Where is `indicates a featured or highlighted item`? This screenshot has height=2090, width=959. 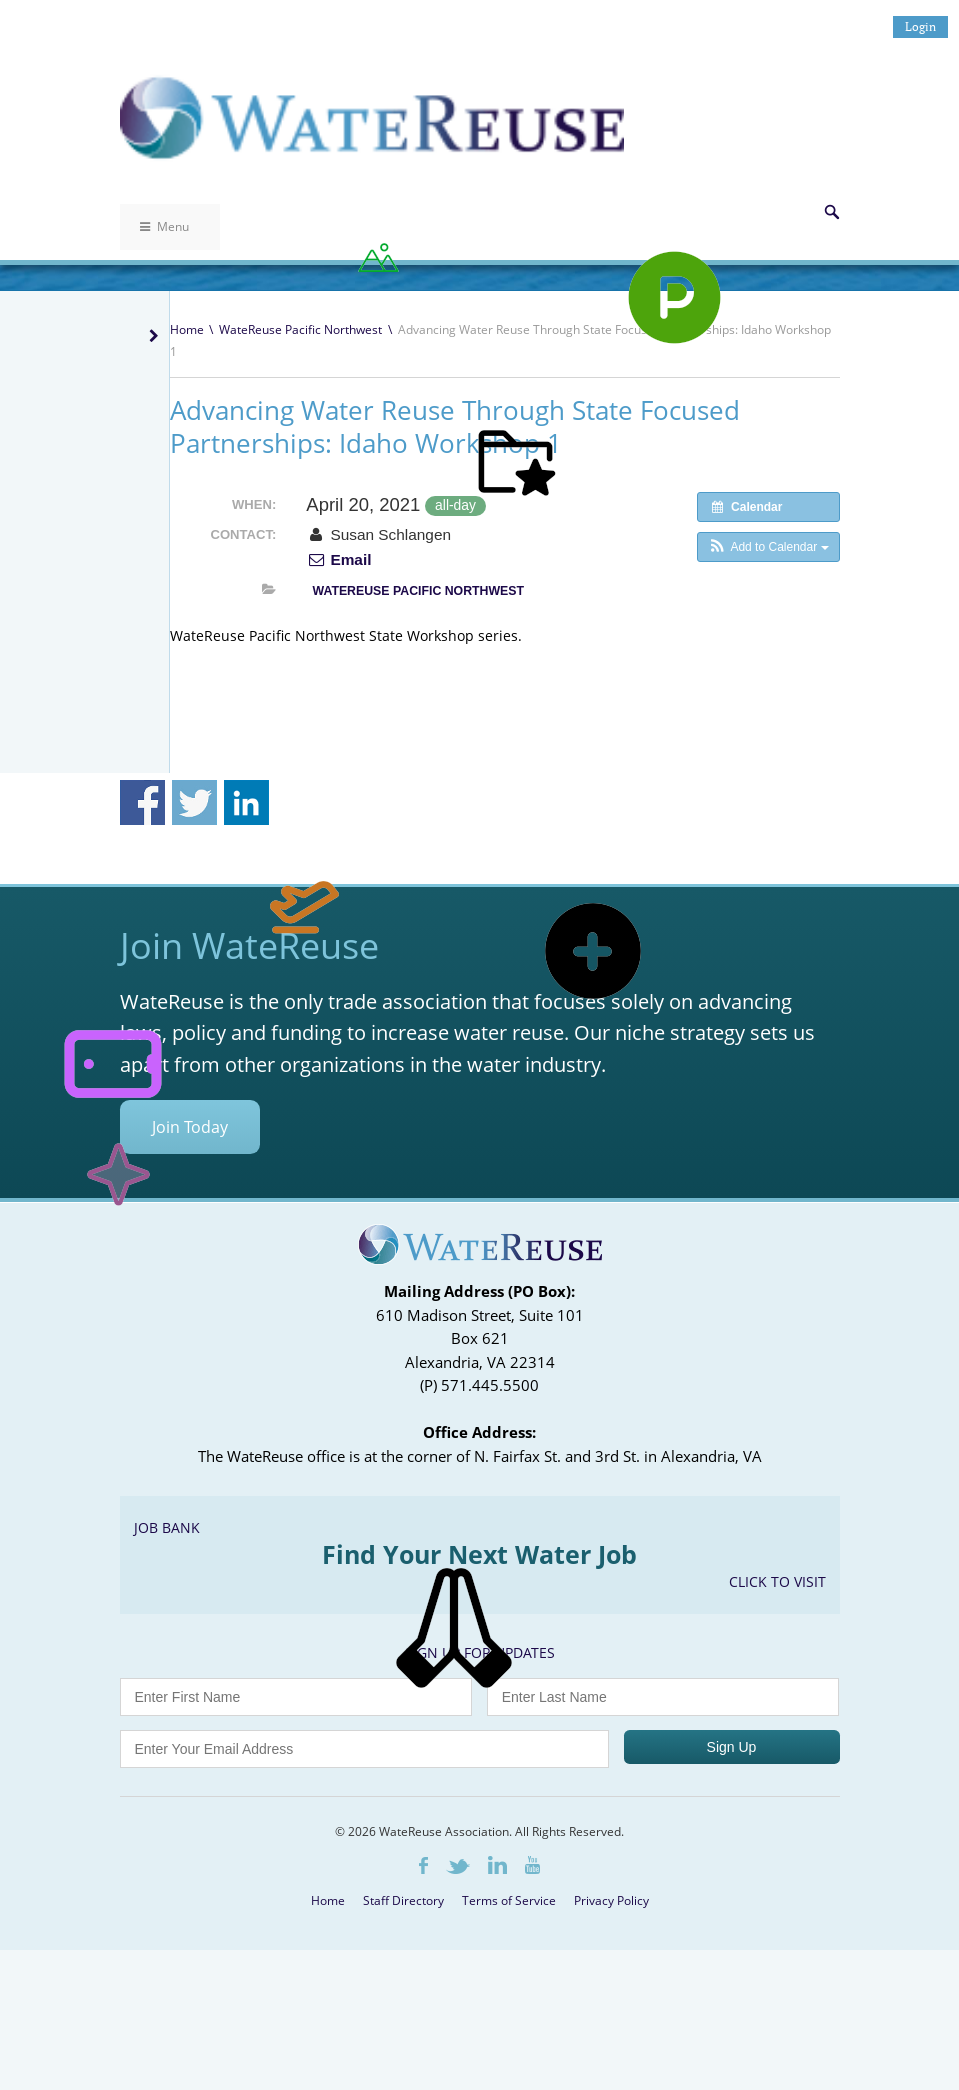
indicates a featured or highlighted item is located at coordinates (118, 1174).